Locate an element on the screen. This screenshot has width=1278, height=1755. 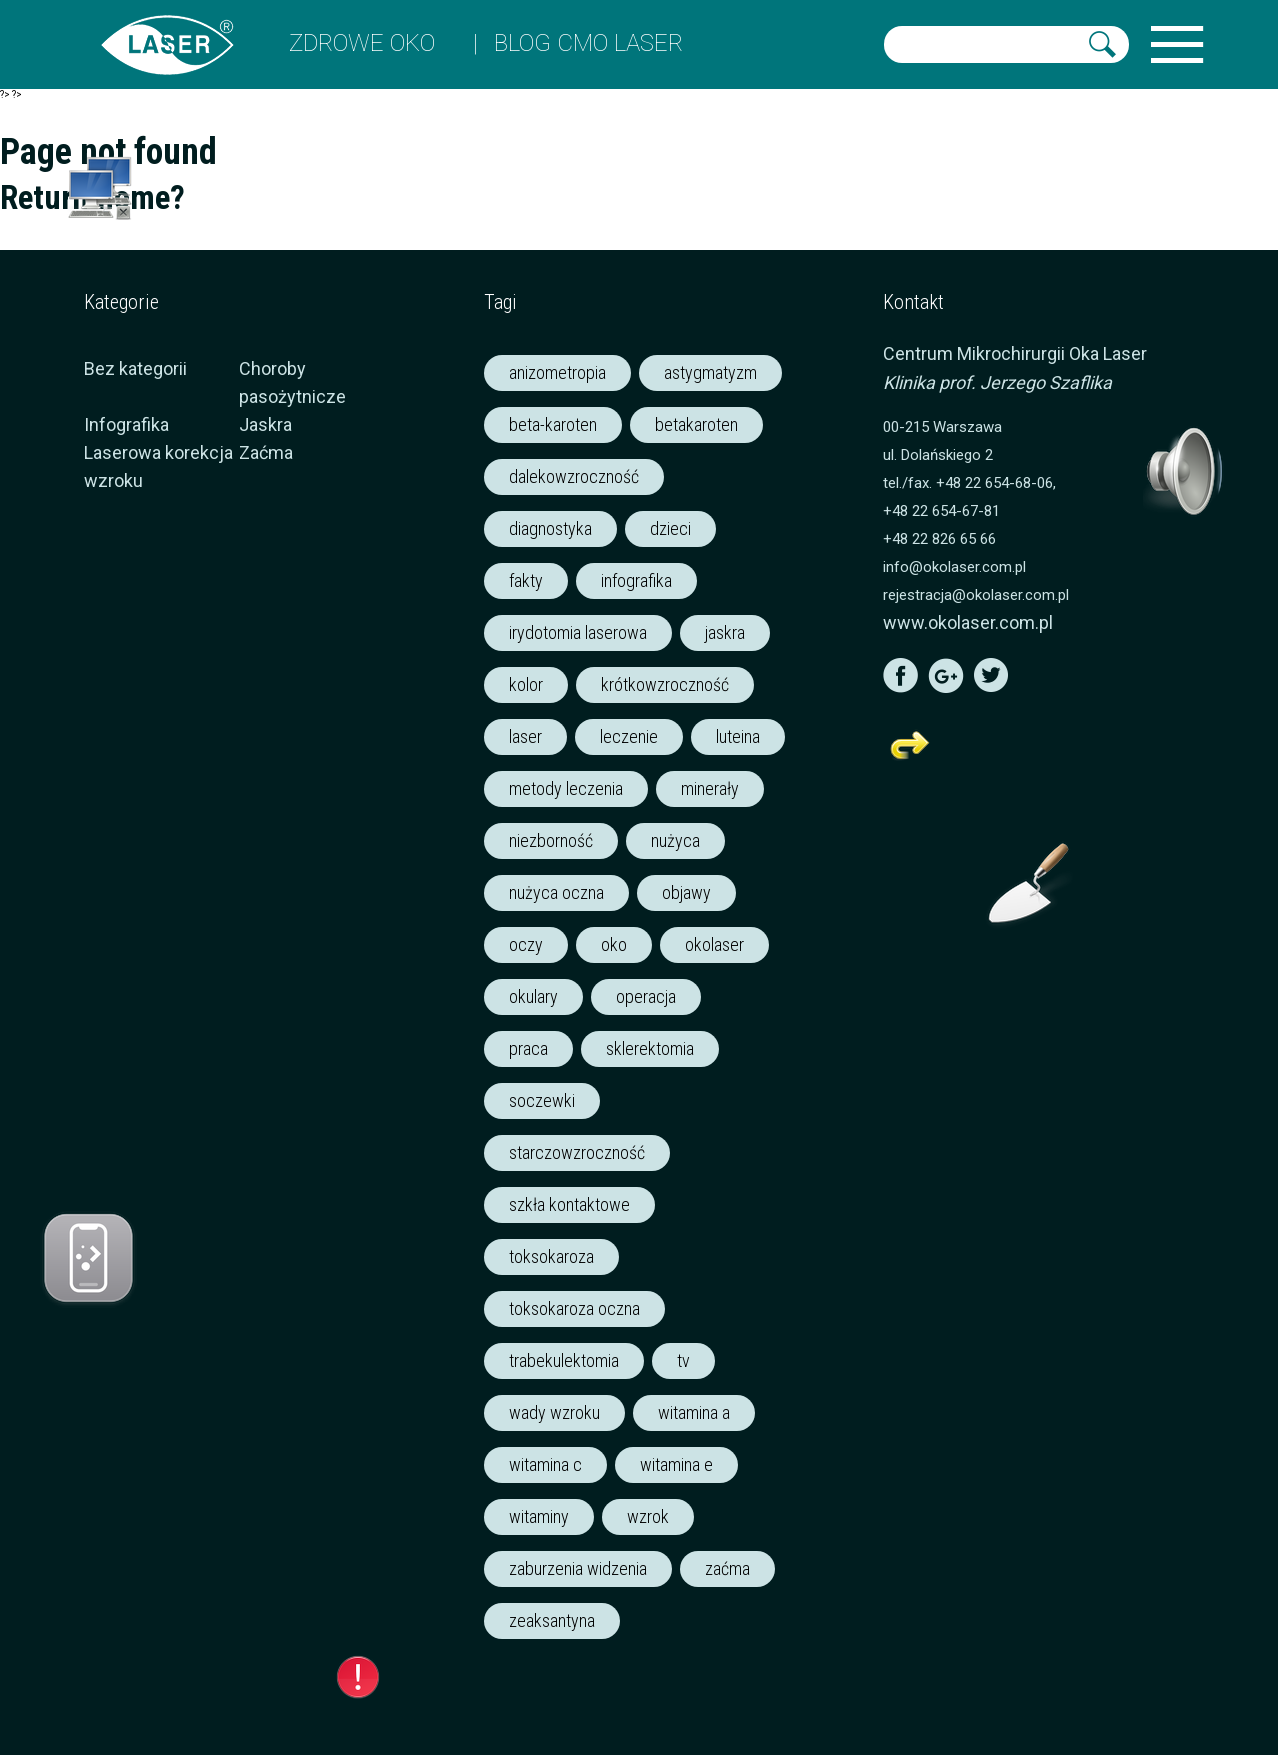
indicates audio is set to low volume is located at coordinates (1190, 471).